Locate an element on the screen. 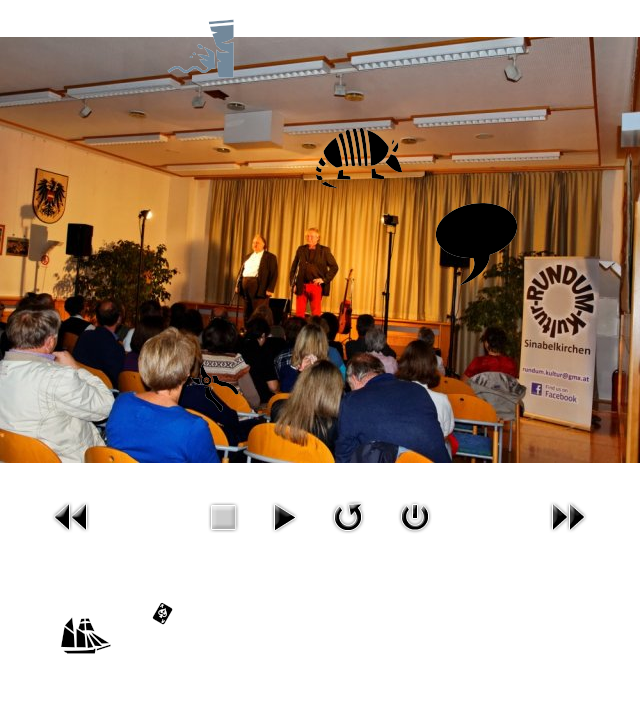 The width and height of the screenshot is (640, 720). open chat or messaging feature is located at coordinates (476, 244).